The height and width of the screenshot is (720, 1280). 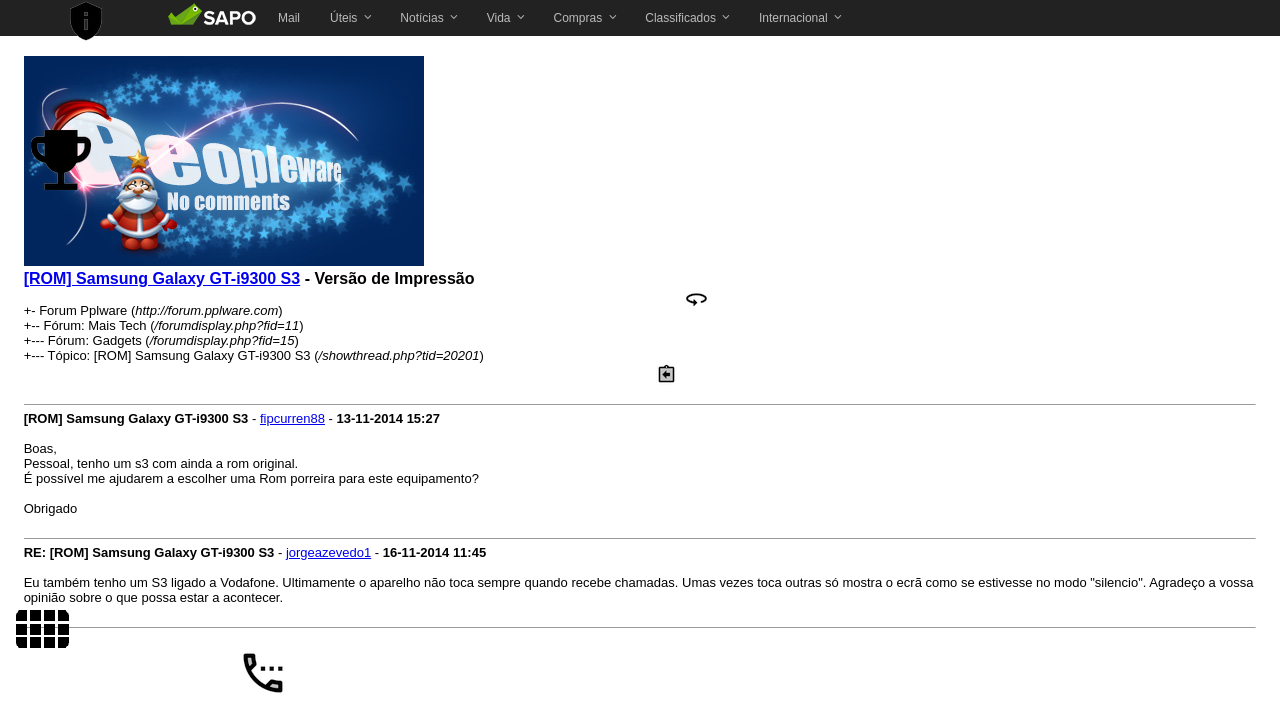 What do you see at coordinates (696, 298) in the screenshot?
I see `view 360-degree panorama or image` at bounding box center [696, 298].